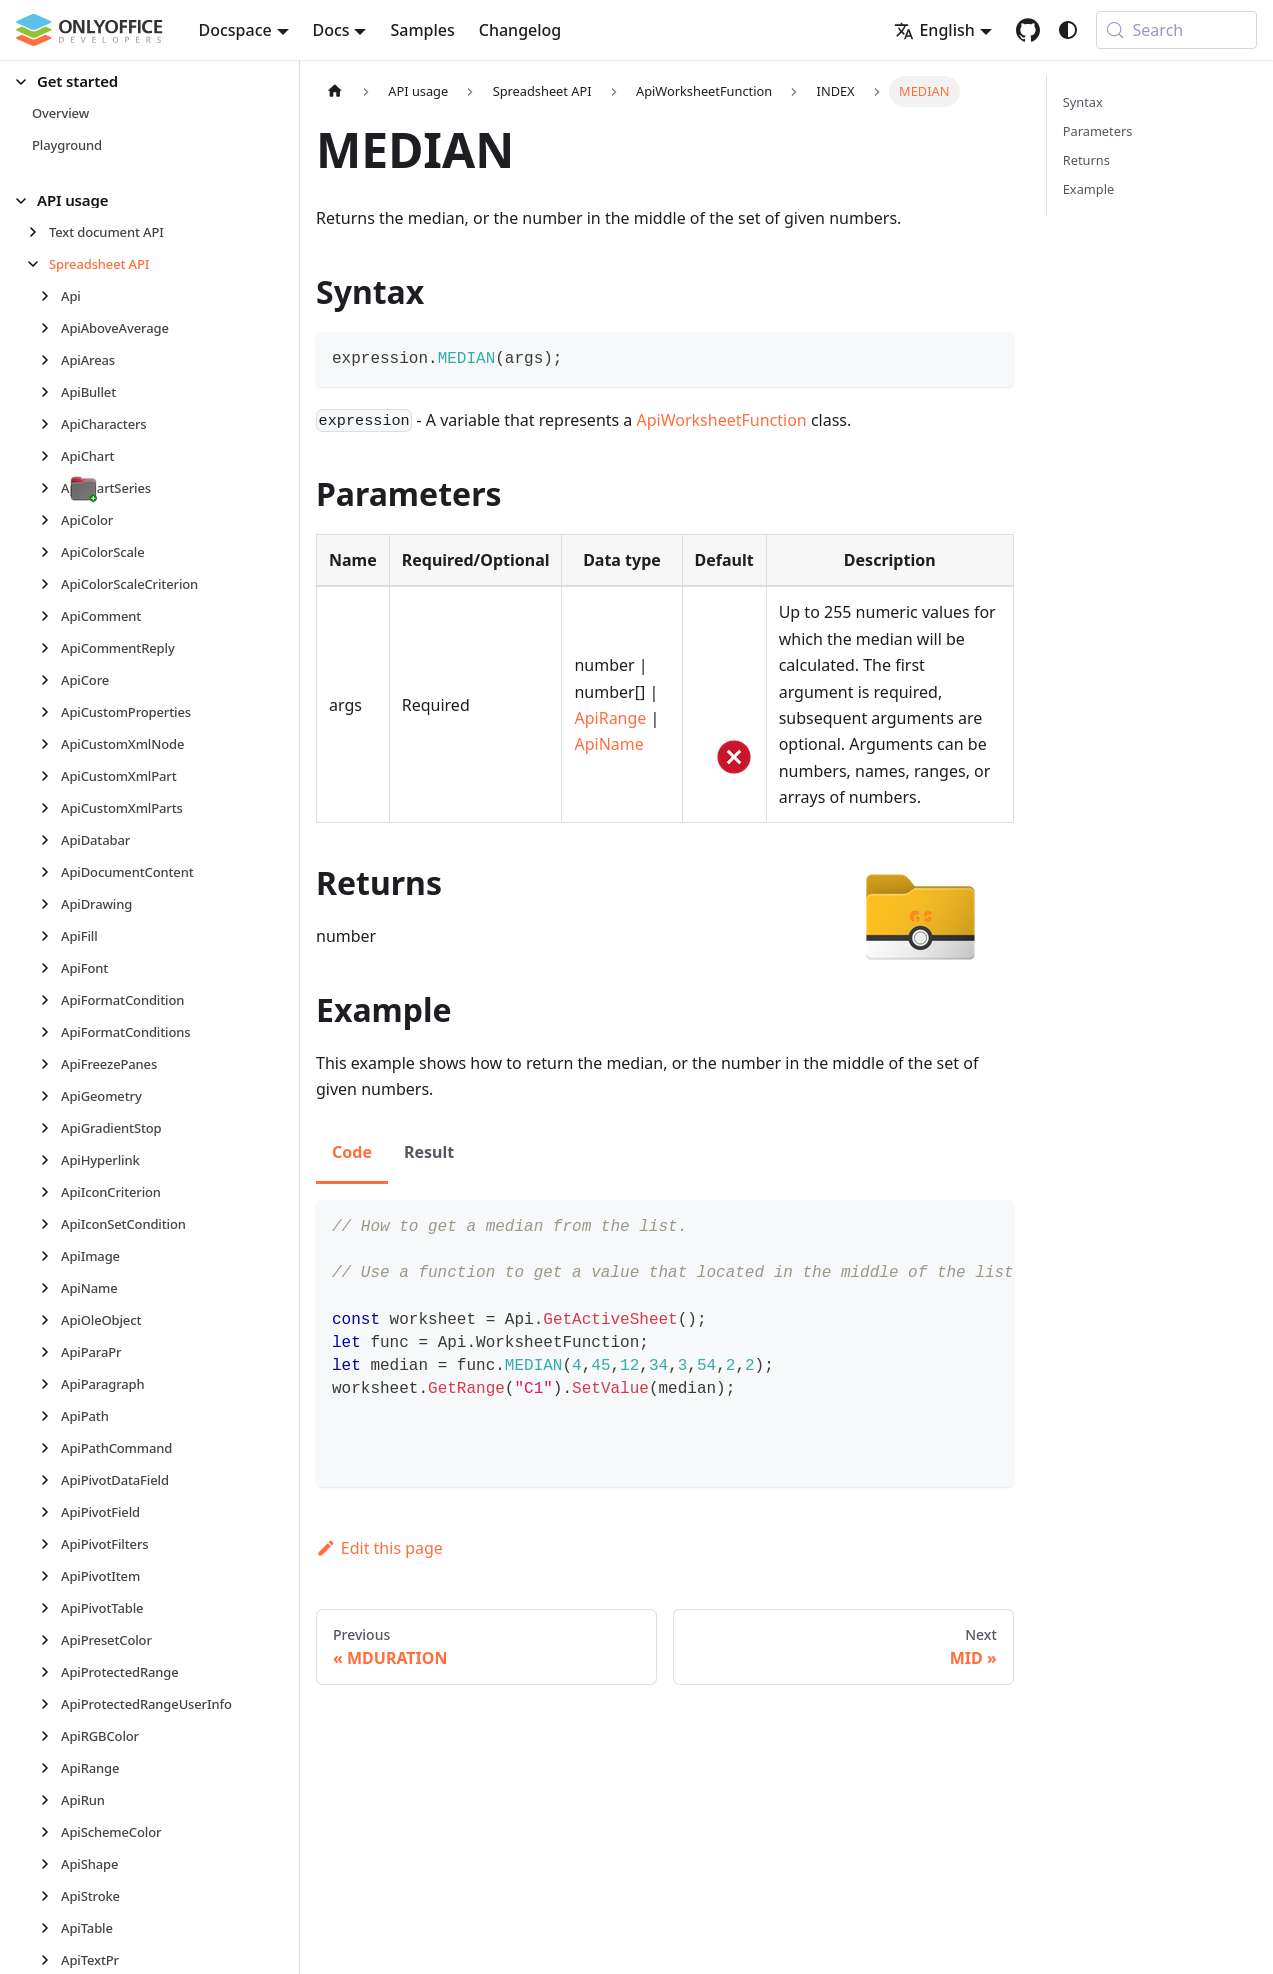  Describe the element at coordinates (83, 488) in the screenshot. I see `create a new folder` at that location.